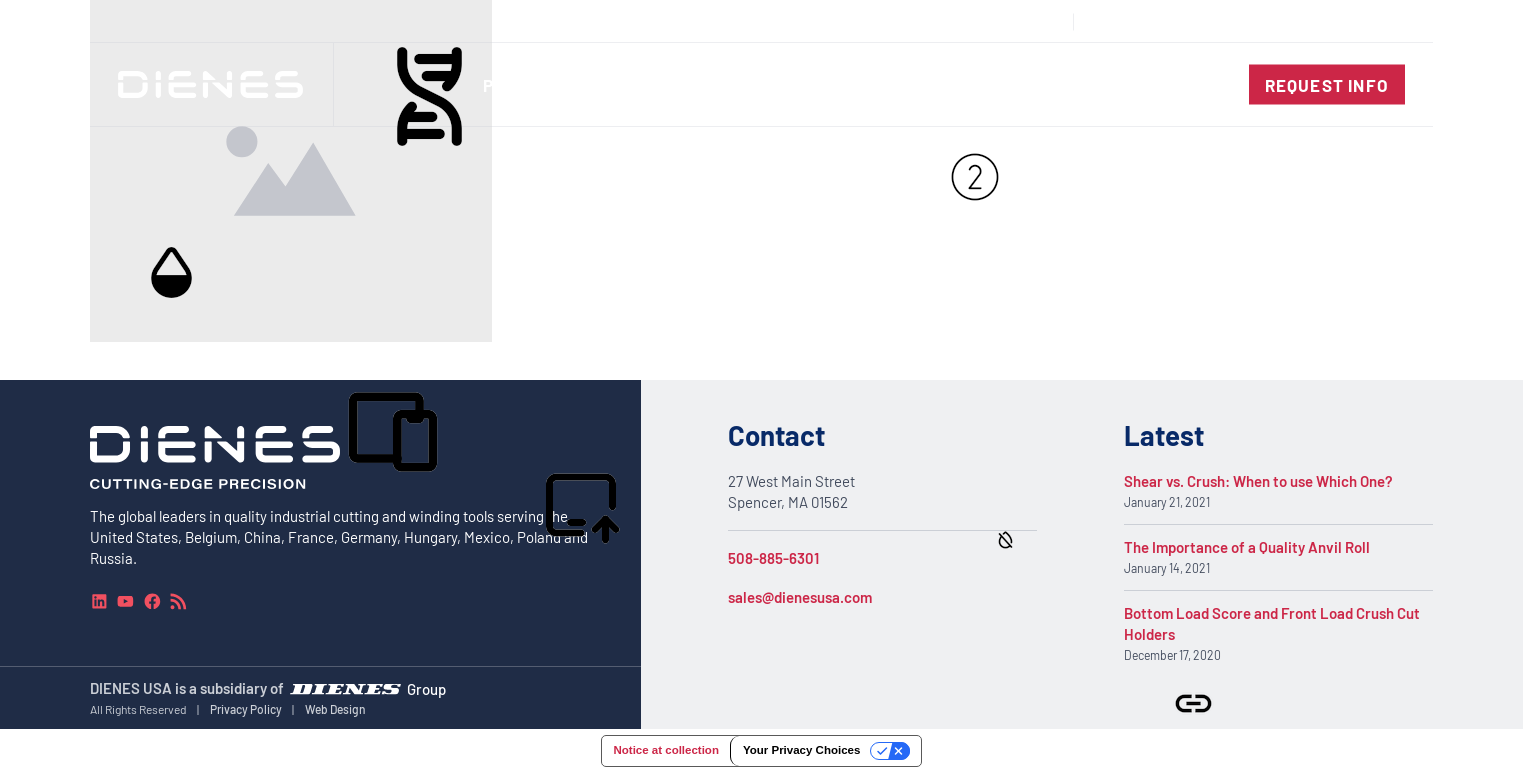  I want to click on indicates step two in a multi-step process, so click(975, 177).